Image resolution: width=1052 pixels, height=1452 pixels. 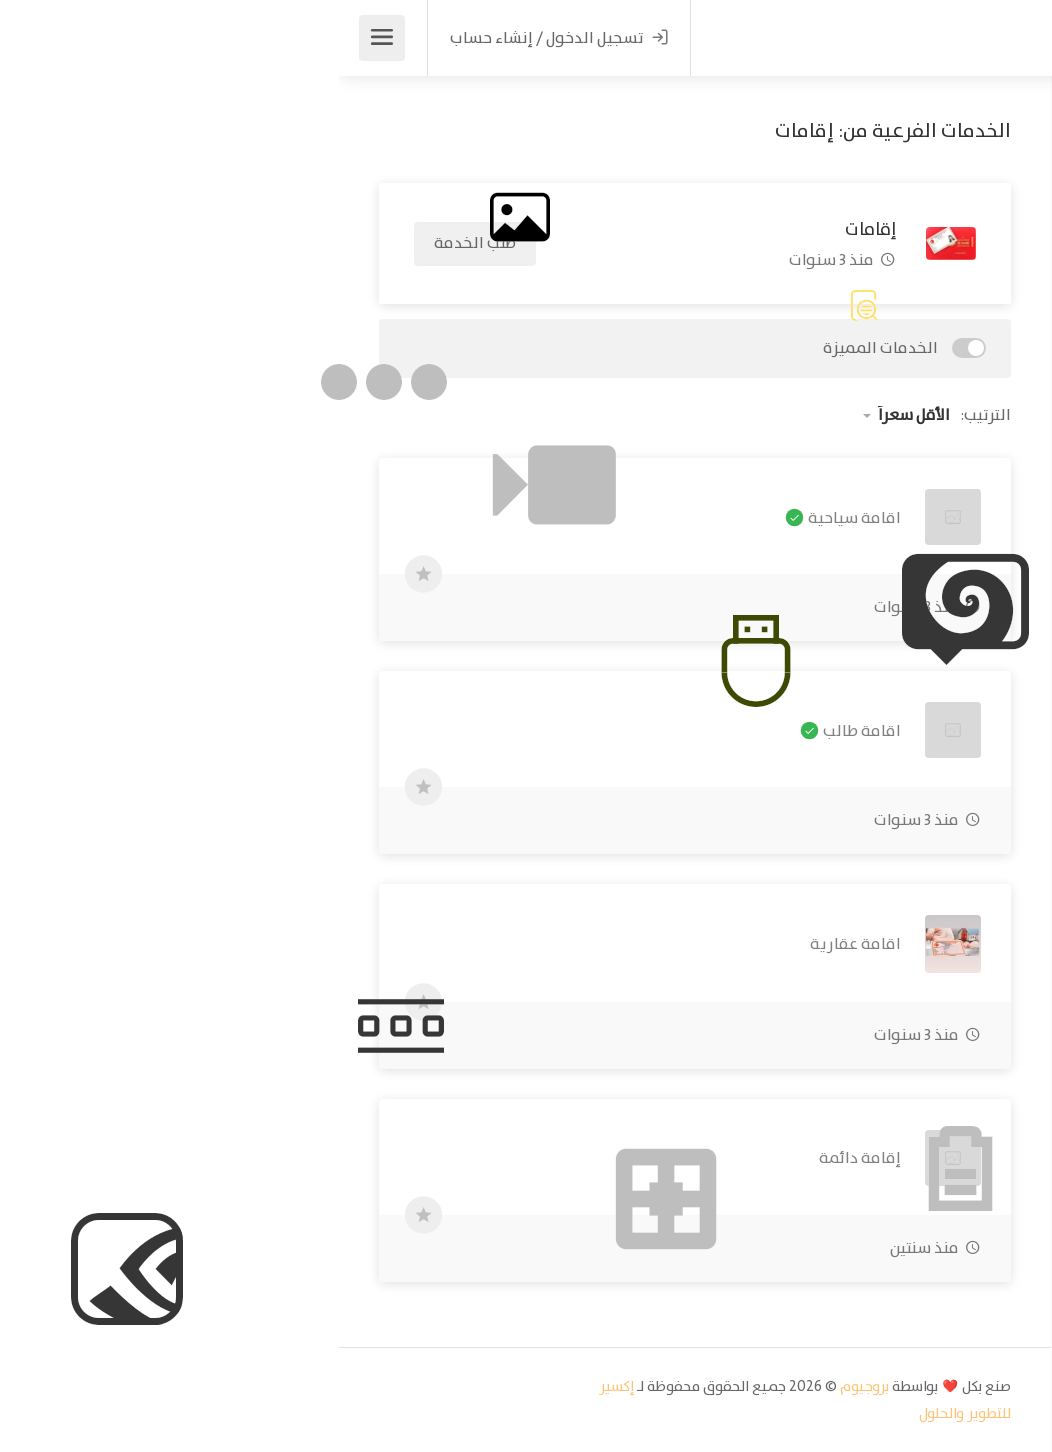 I want to click on fit content to window, so click(x=666, y=1199).